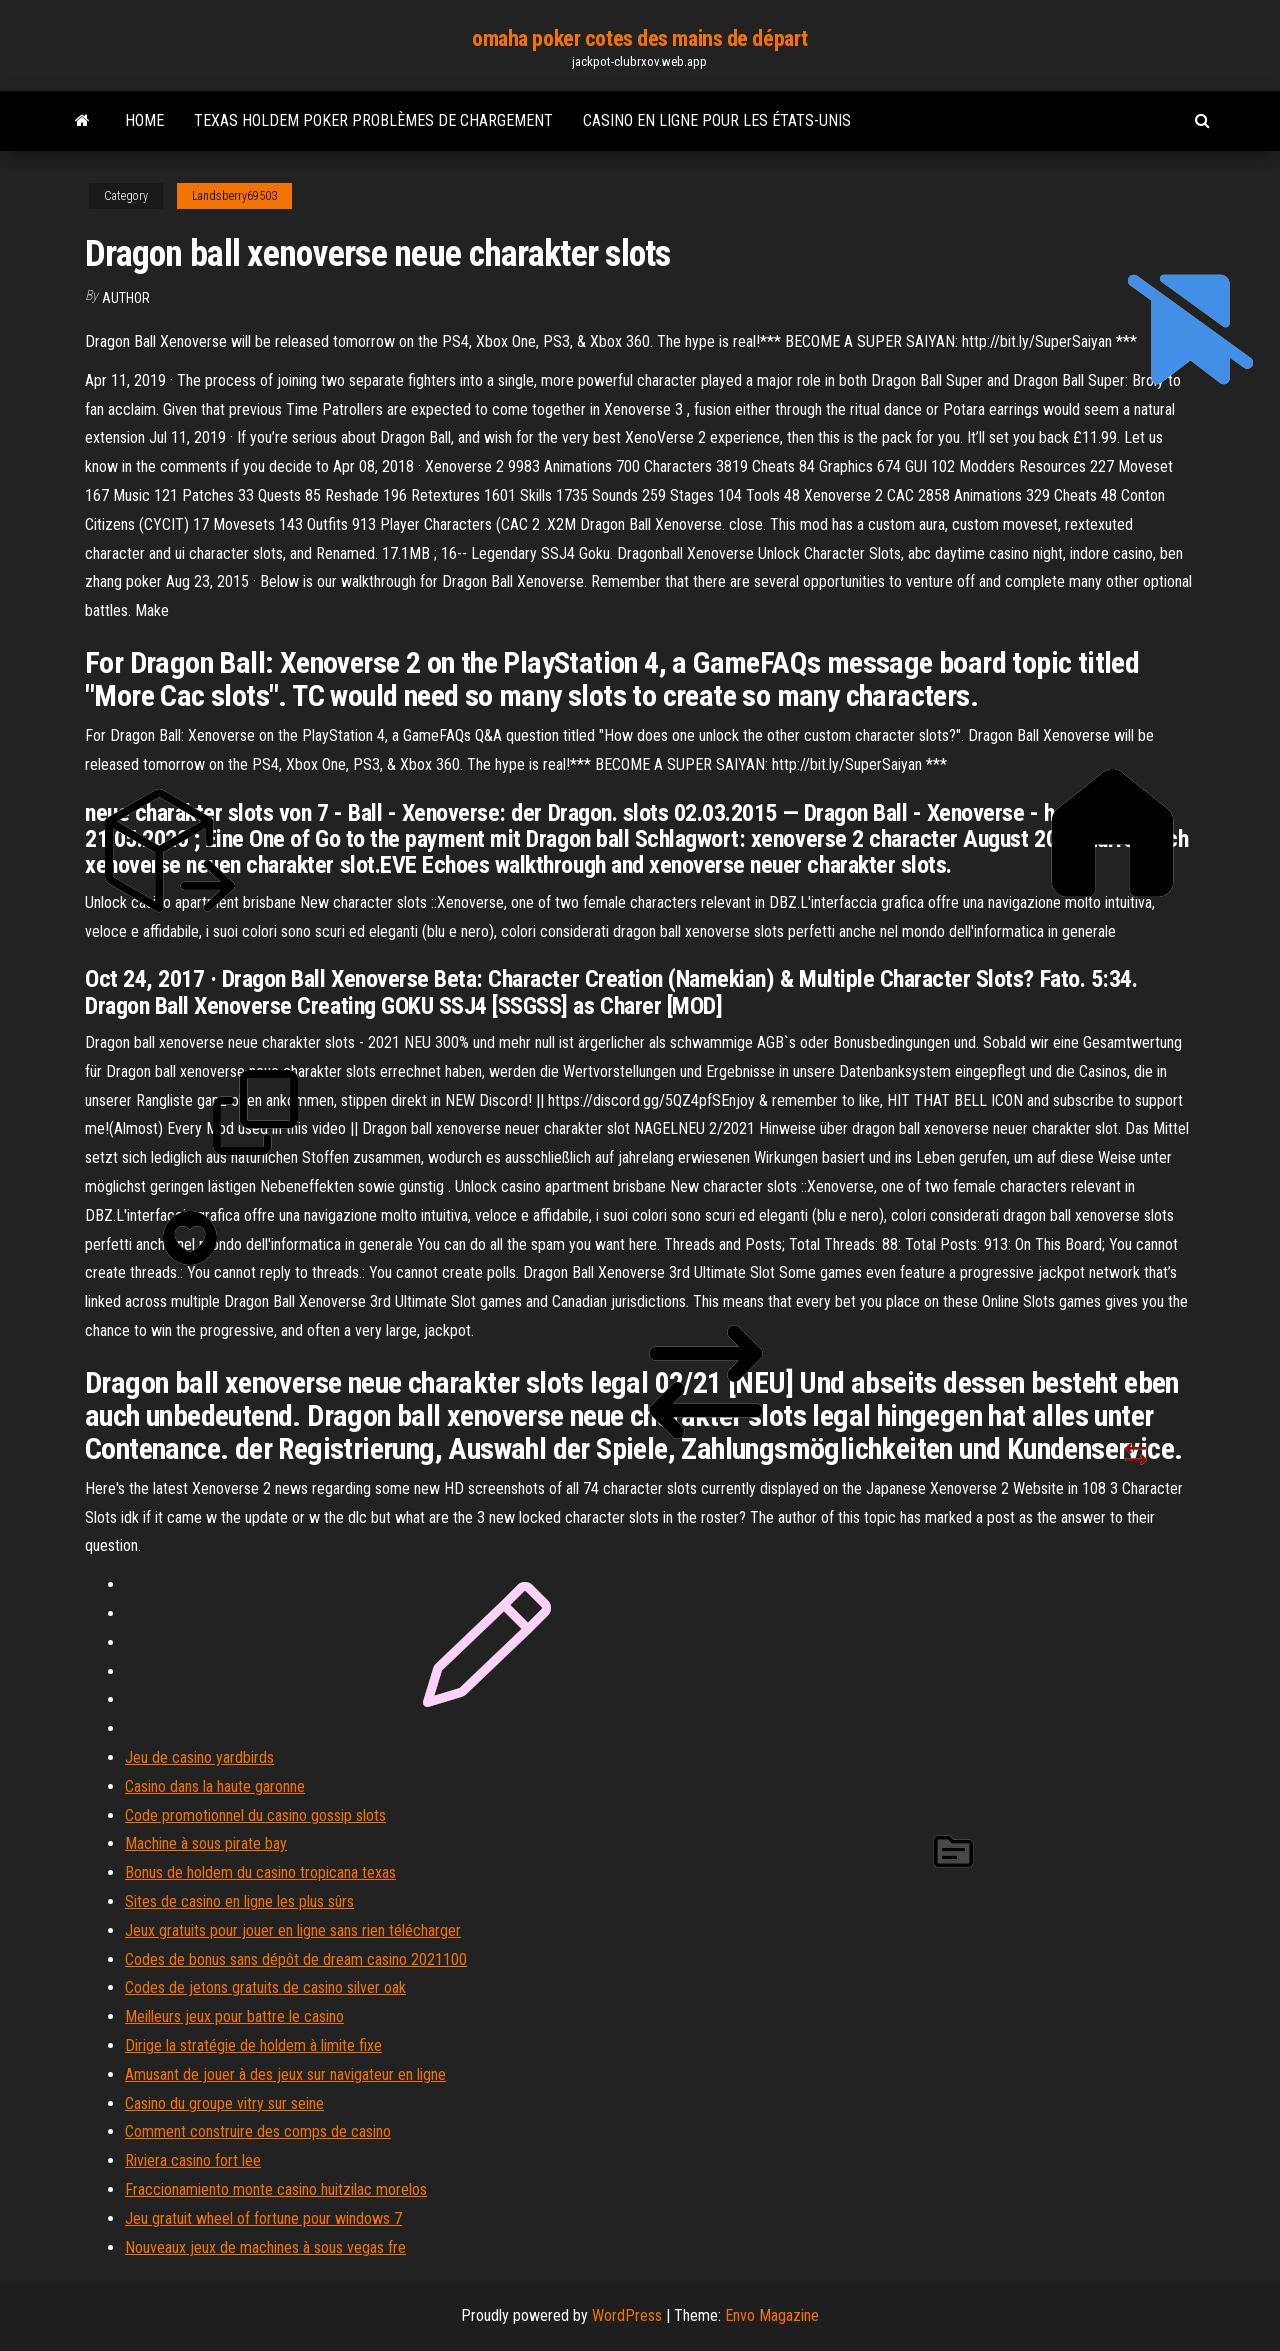 The image size is (1280, 2351). What do you see at coordinates (190, 1238) in the screenshot?
I see `like or favorite an item in your feed` at bounding box center [190, 1238].